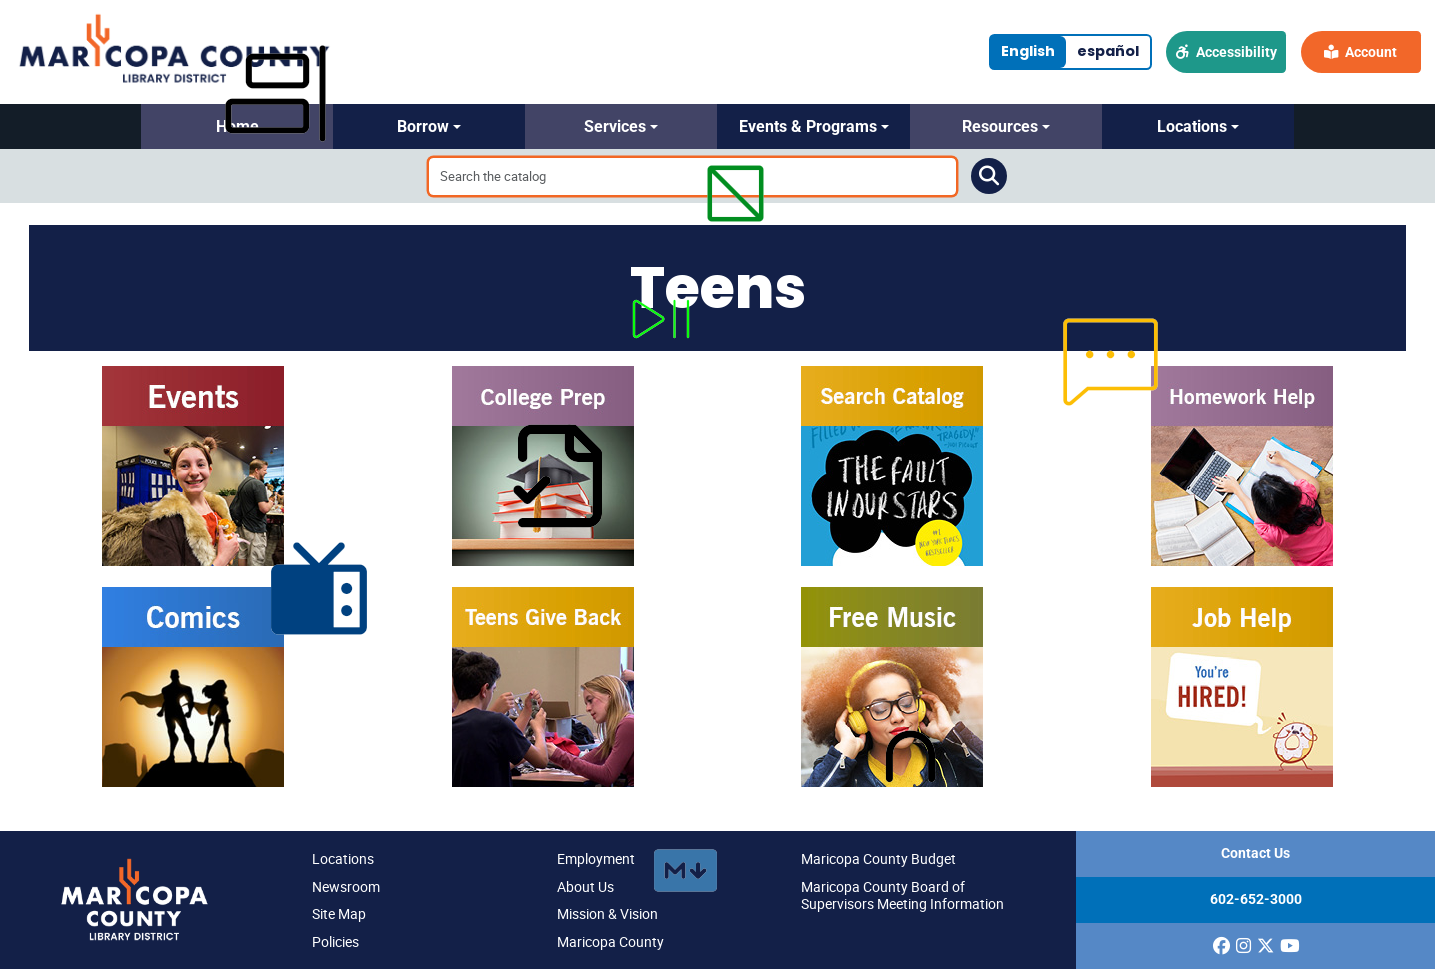  I want to click on indicates missing or unavailable image content, so click(735, 193).